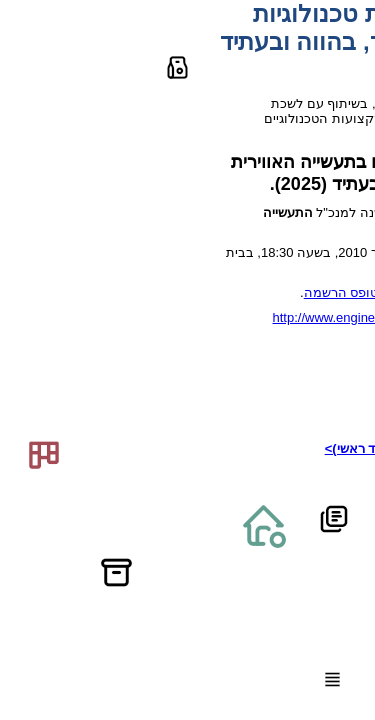 This screenshot has width=375, height=720. What do you see at coordinates (44, 454) in the screenshot?
I see `open kanban board view` at bounding box center [44, 454].